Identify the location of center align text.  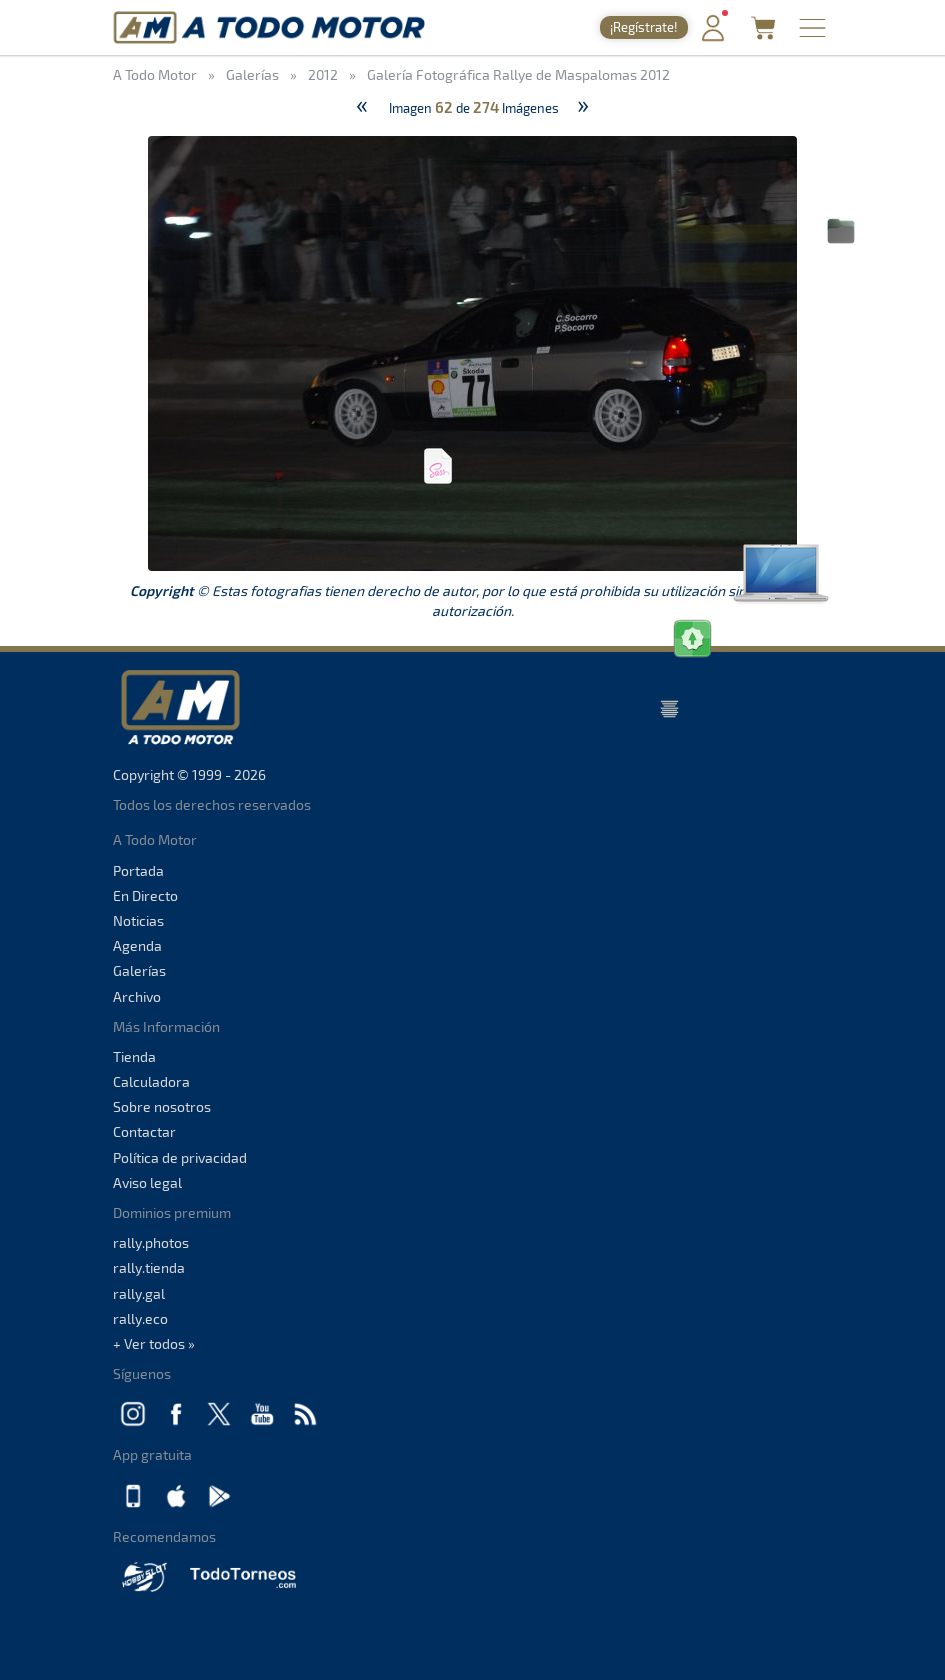
(669, 708).